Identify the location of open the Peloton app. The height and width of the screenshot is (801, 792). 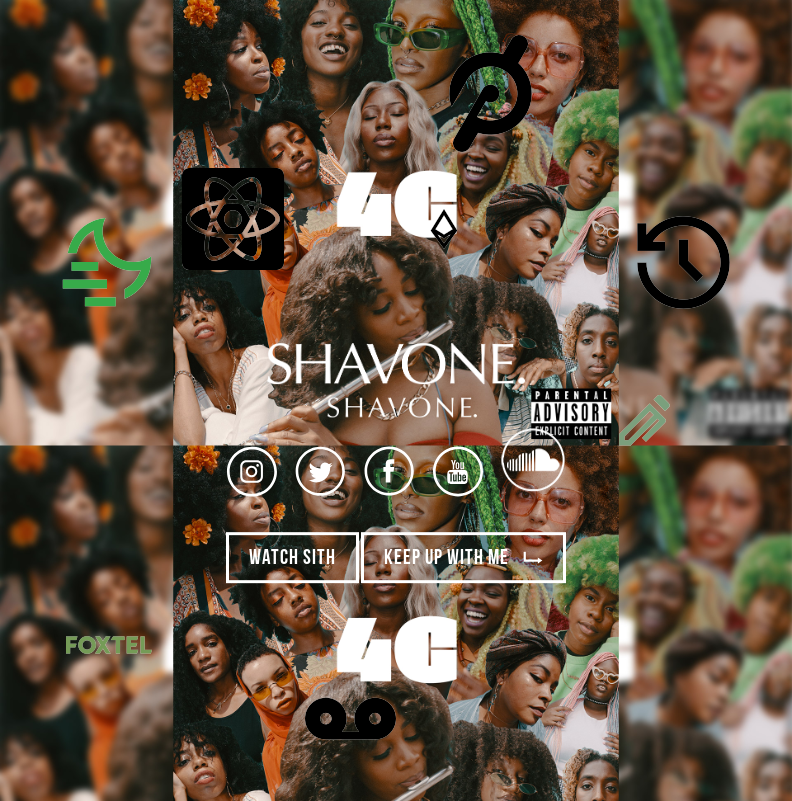
(490, 93).